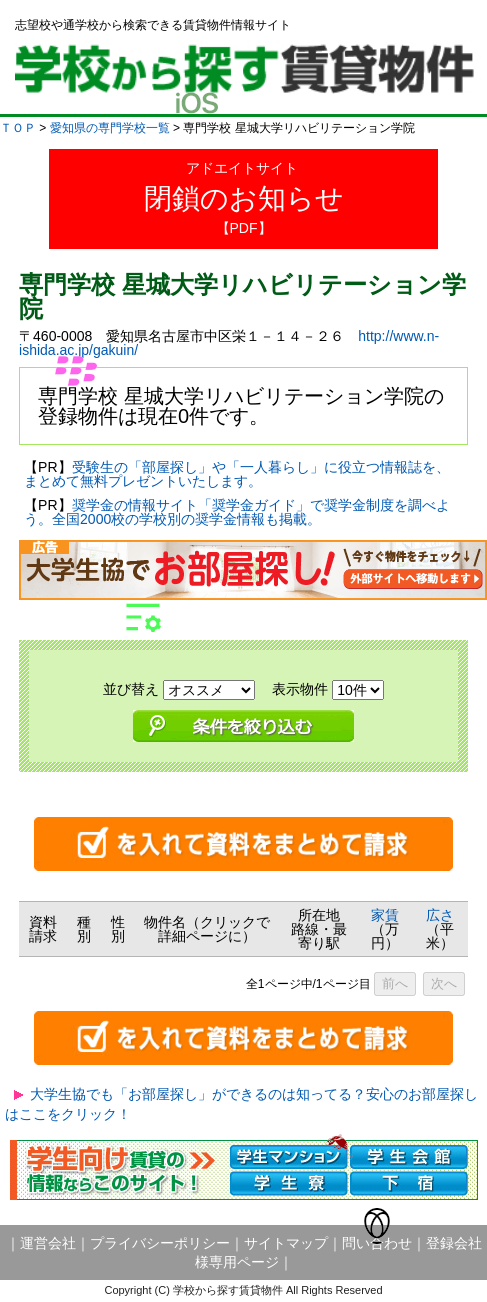 Image resolution: width=487 pixels, height=1302 pixels. What do you see at coordinates (197, 103) in the screenshot?
I see `indicates iOS platform compatibility` at bounding box center [197, 103].